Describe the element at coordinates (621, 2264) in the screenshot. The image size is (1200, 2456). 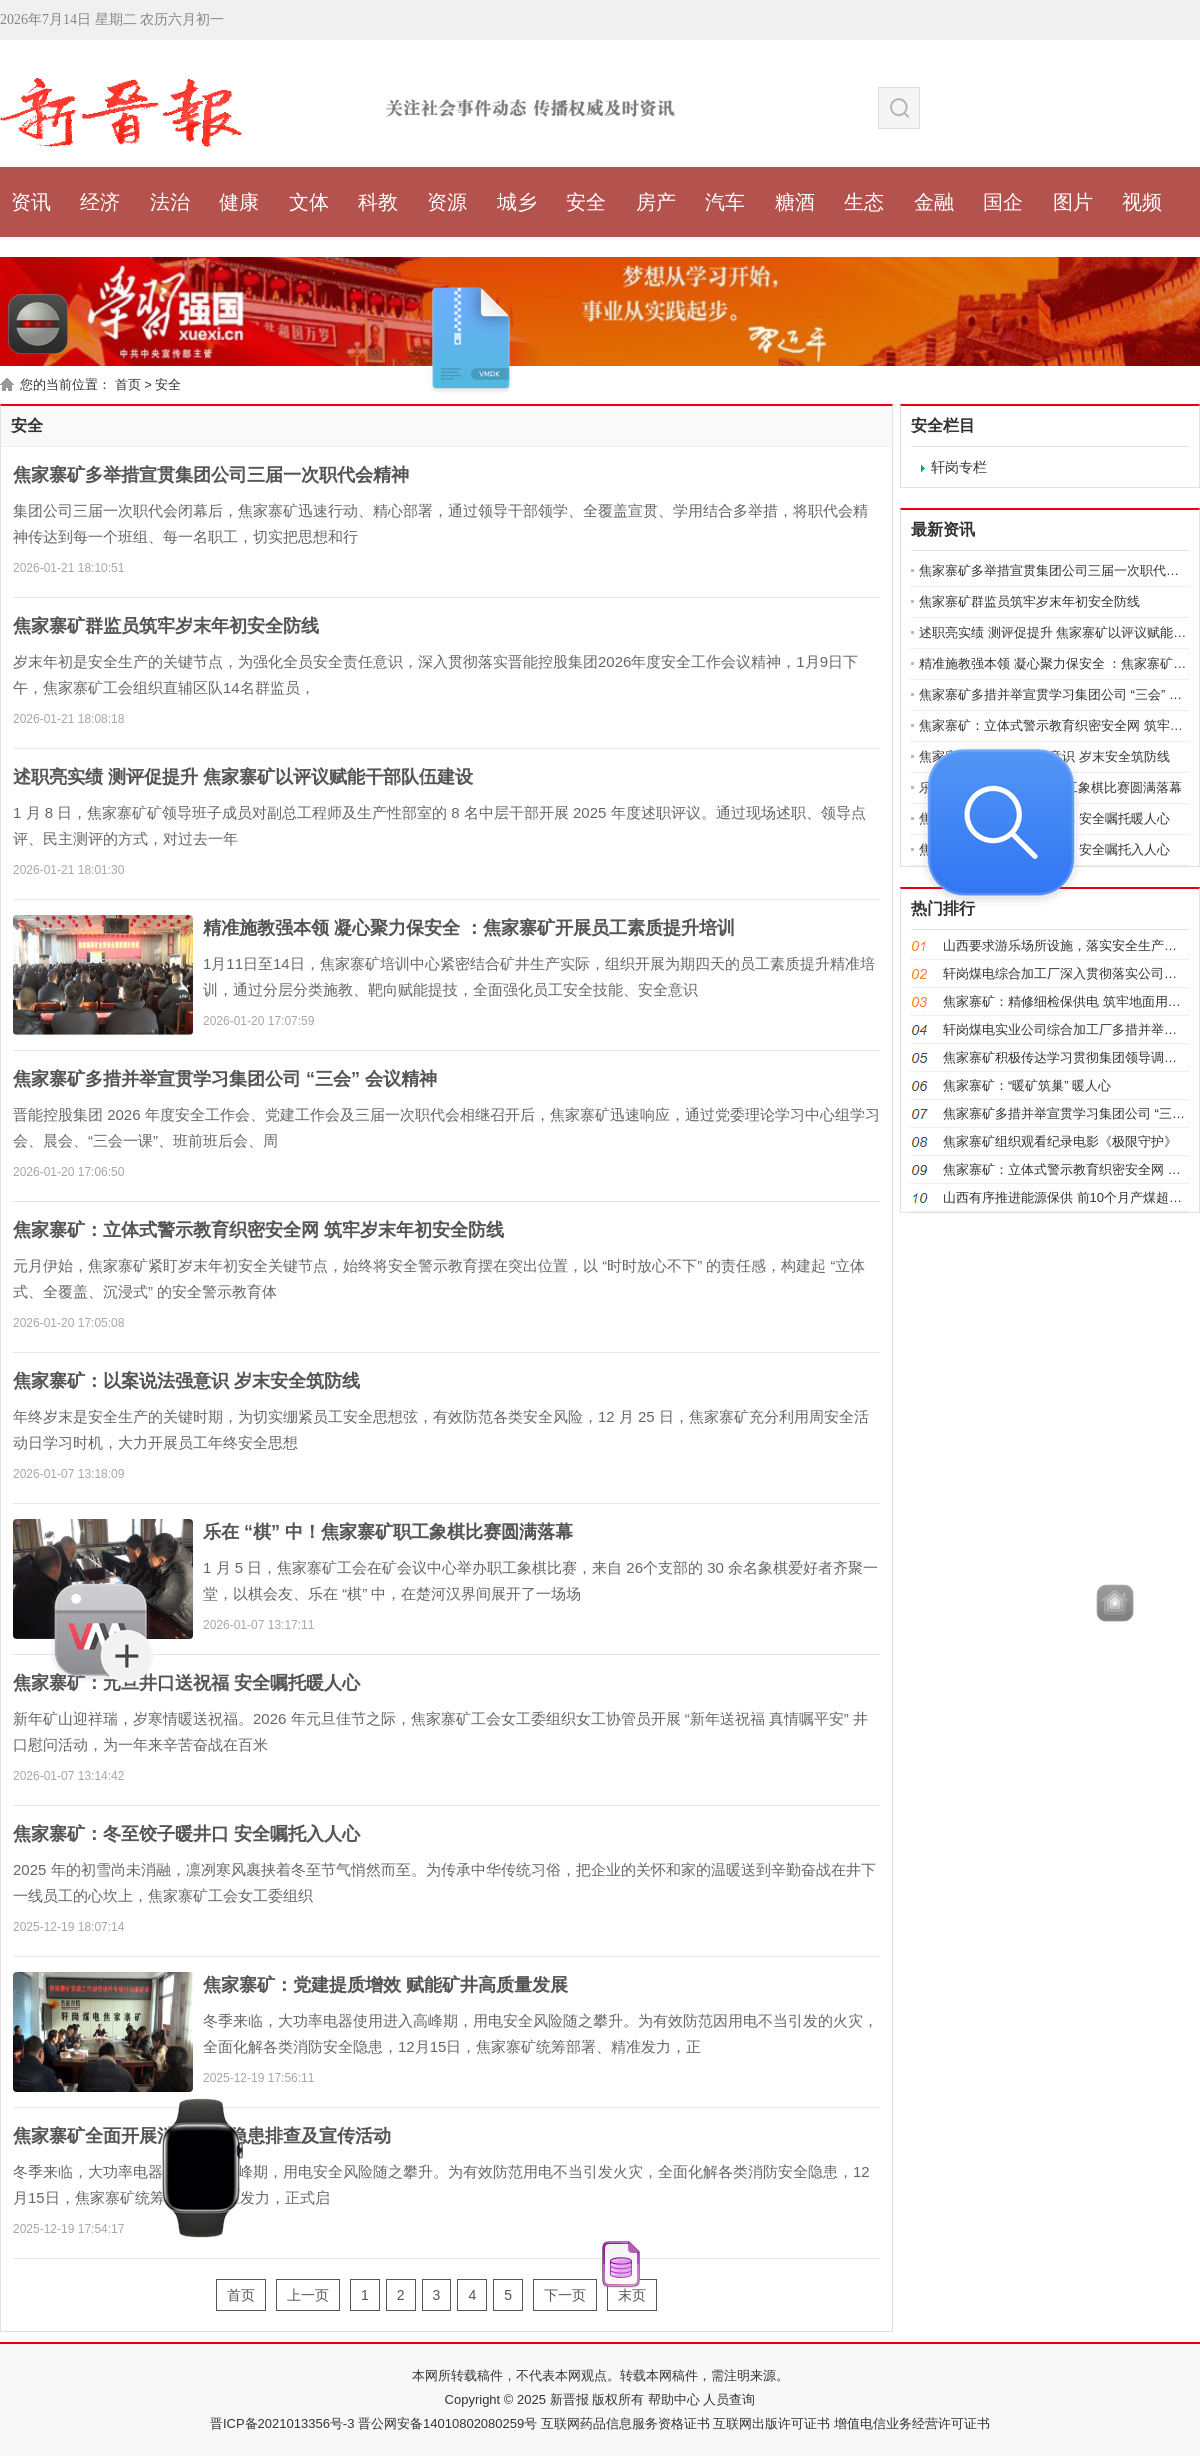
I see `open a database file` at that location.